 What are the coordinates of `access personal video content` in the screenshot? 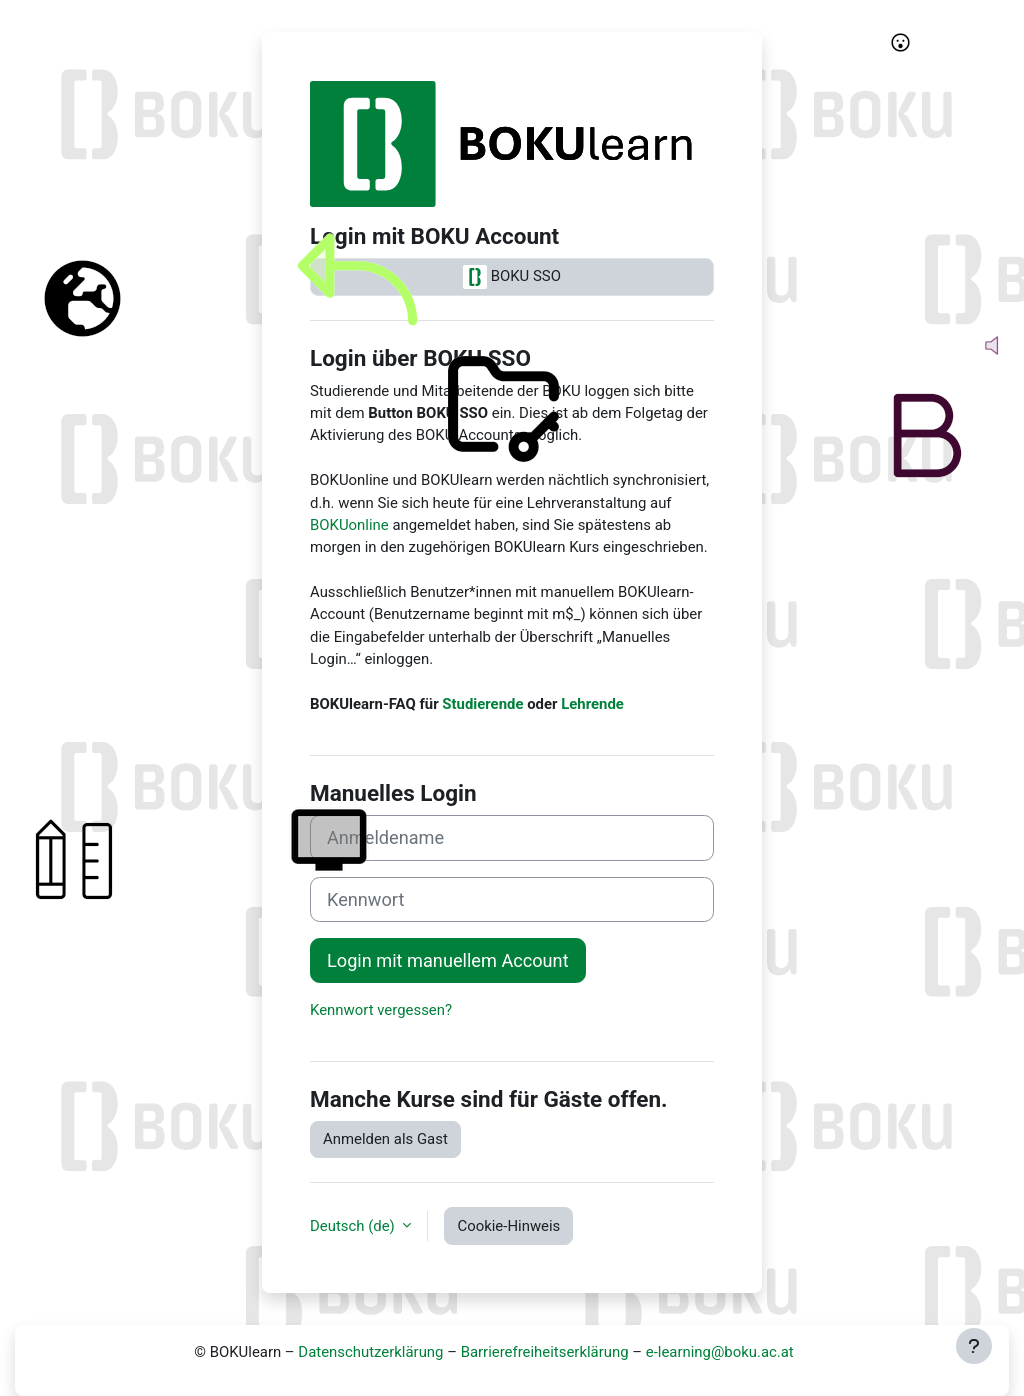 It's located at (329, 840).